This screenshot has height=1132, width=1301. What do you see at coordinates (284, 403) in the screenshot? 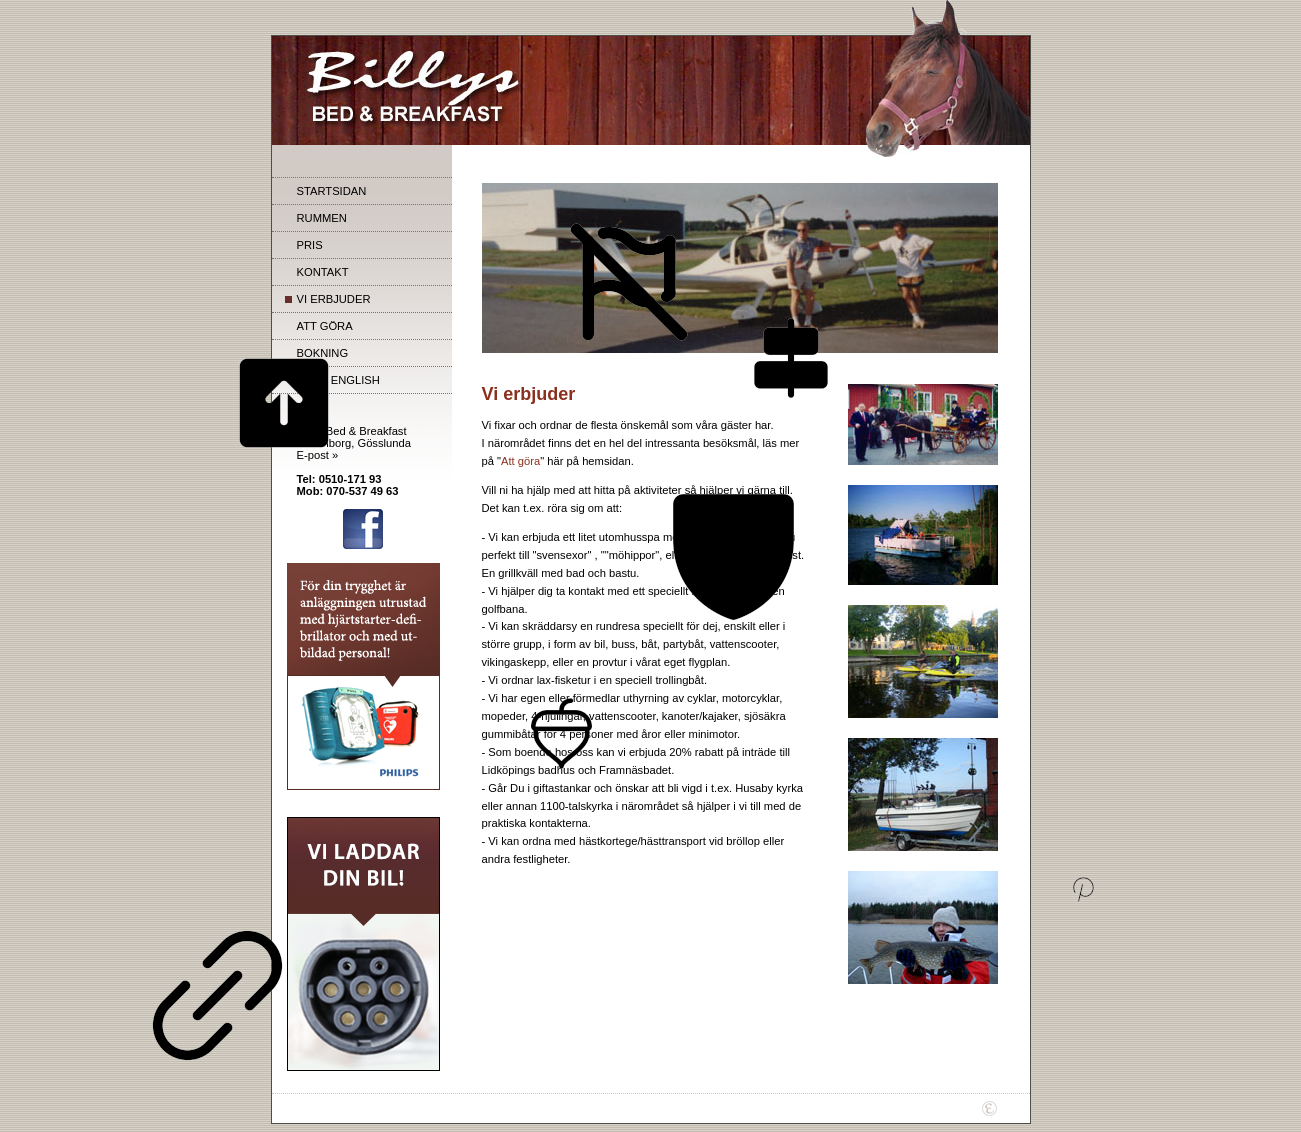
I see `upload a file or content` at bounding box center [284, 403].